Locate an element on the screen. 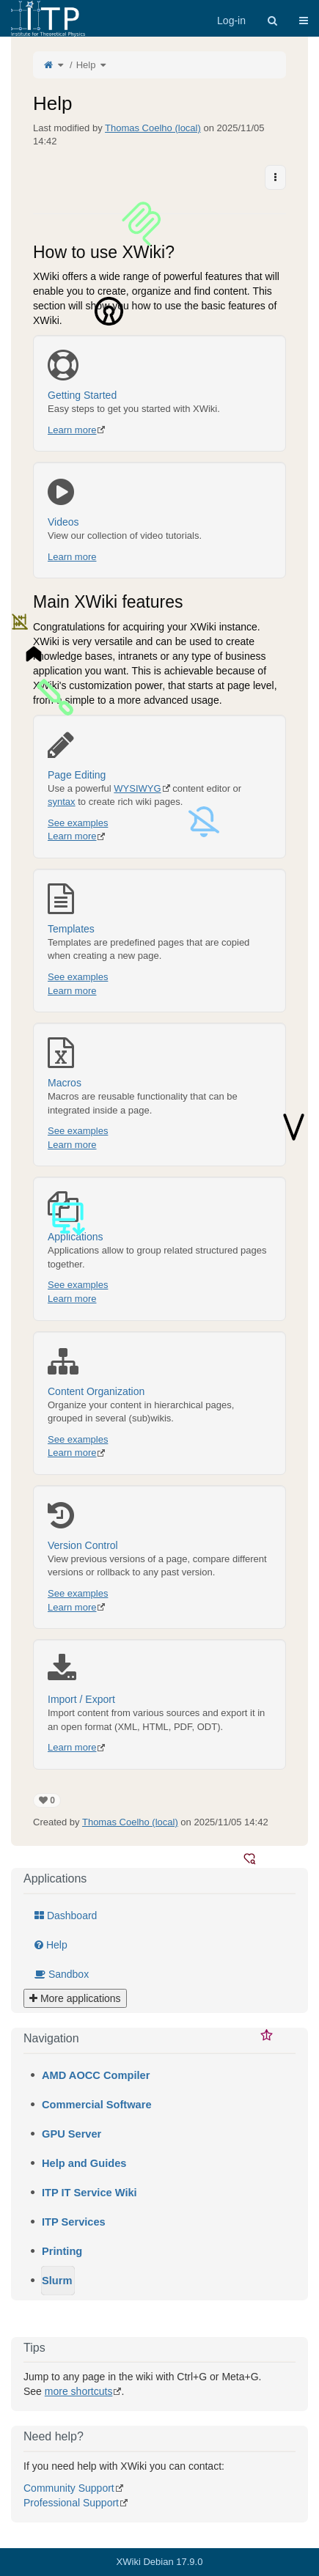  search your liked or favorited items is located at coordinates (249, 1858).